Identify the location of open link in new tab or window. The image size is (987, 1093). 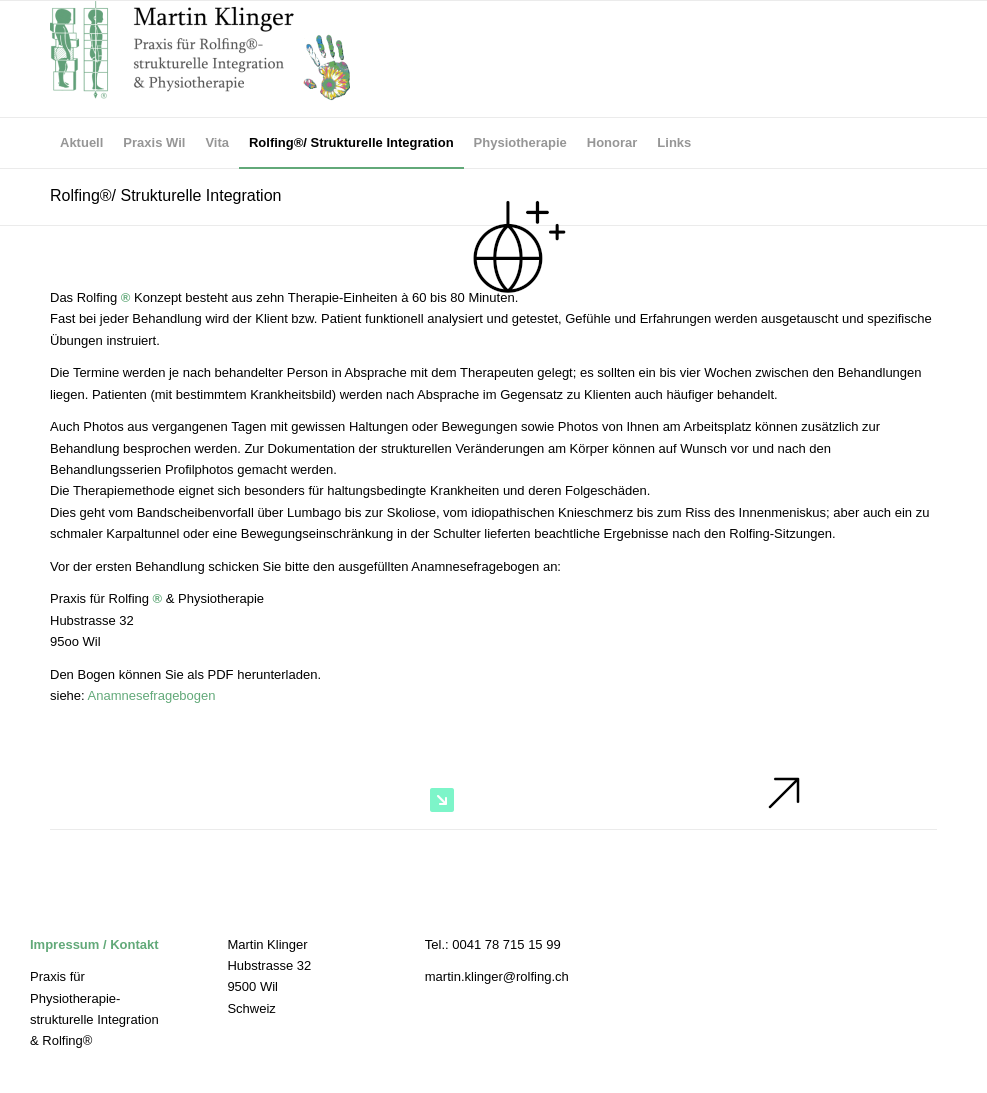
(784, 793).